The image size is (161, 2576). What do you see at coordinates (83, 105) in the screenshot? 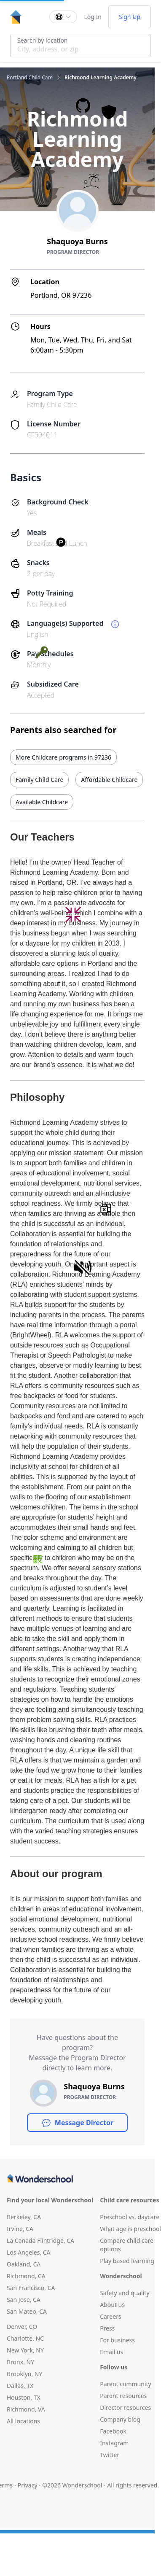
I see `view project on GitHub` at bounding box center [83, 105].